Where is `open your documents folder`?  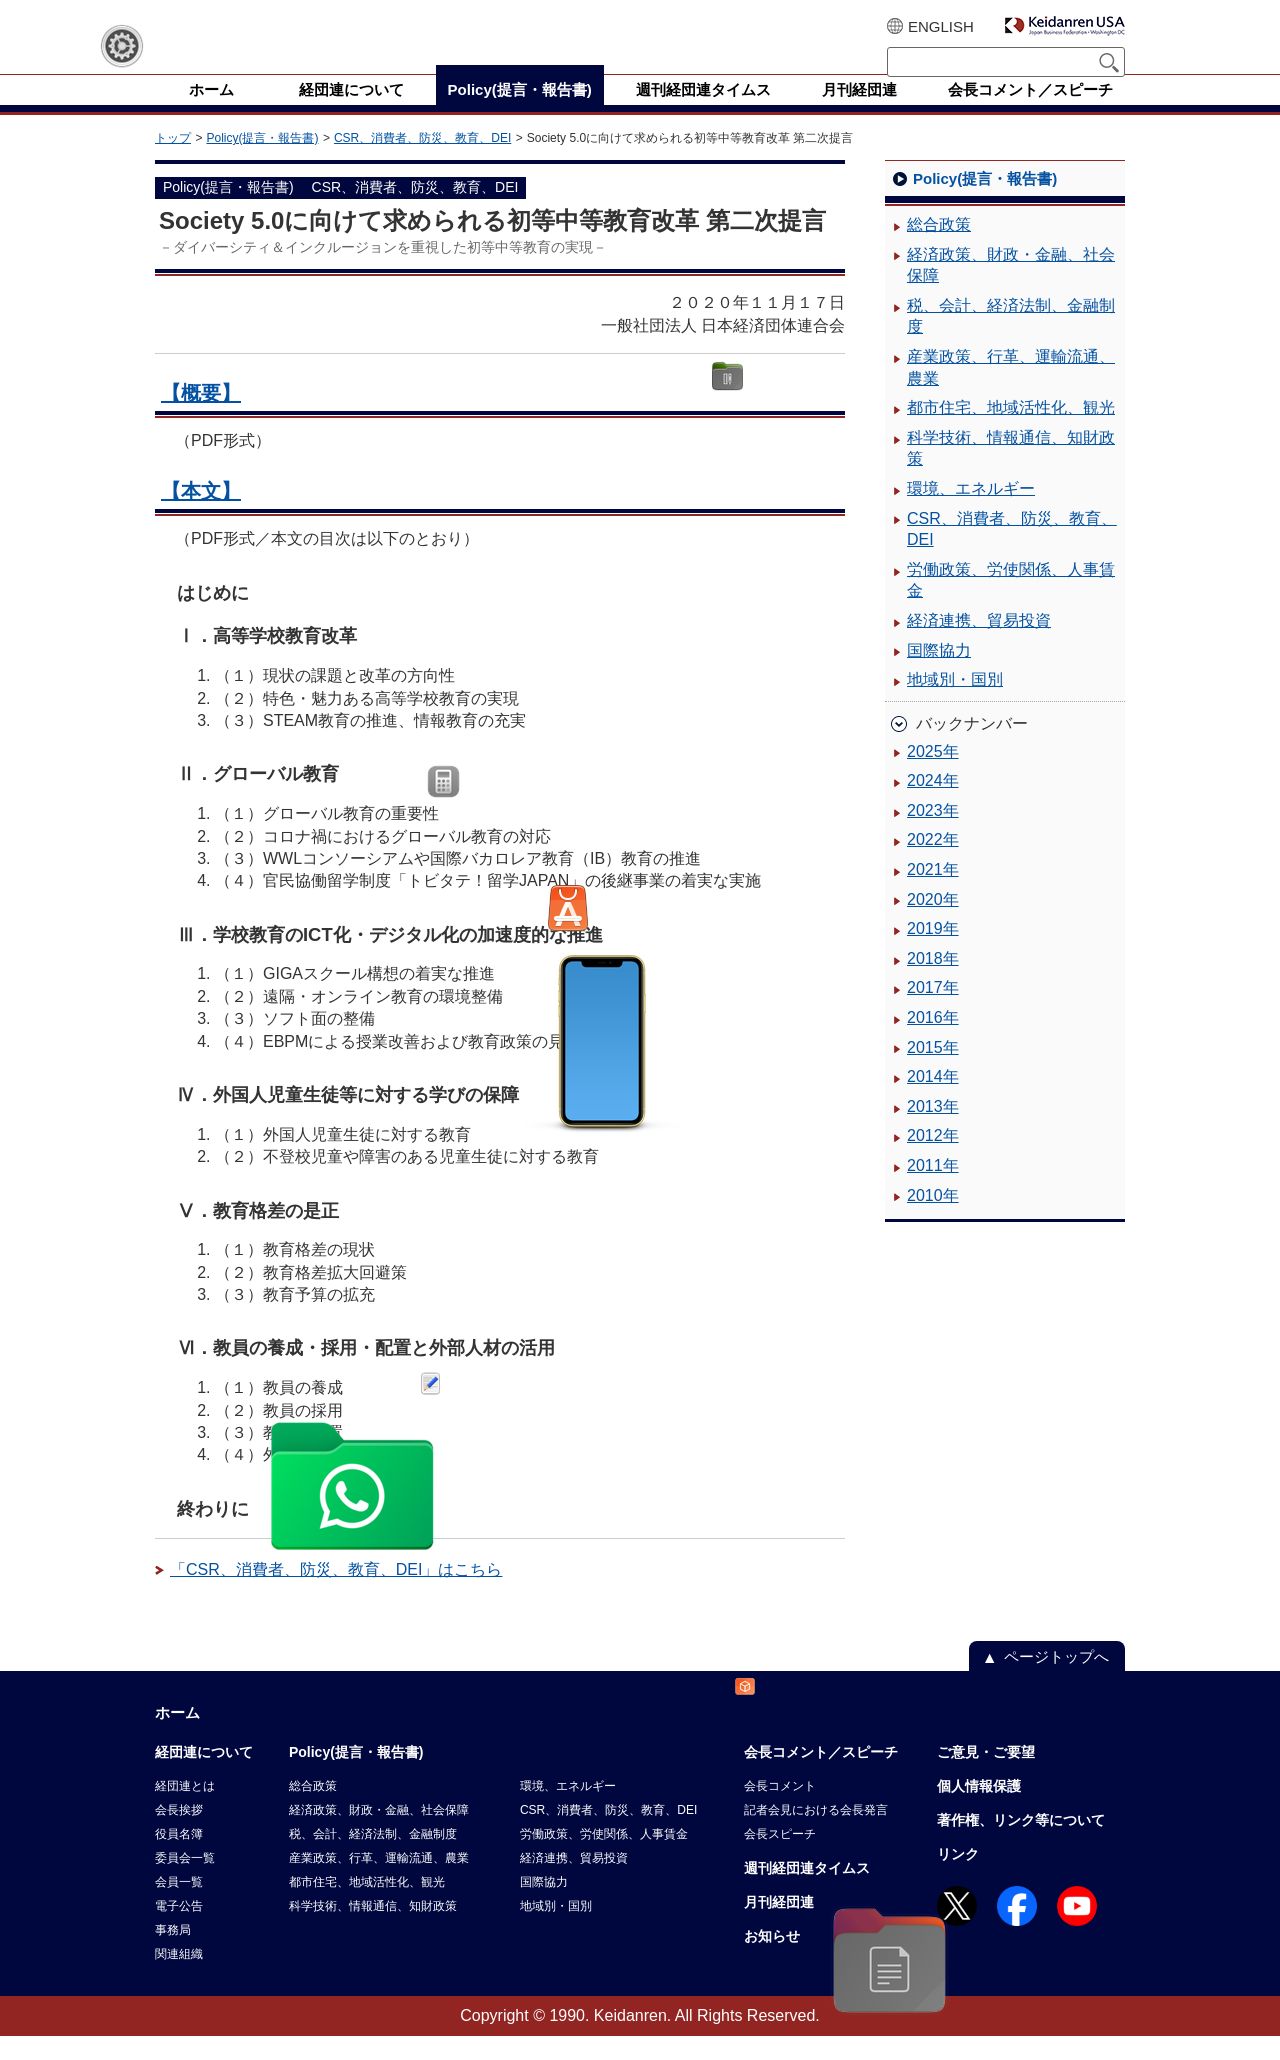
open your documents folder is located at coordinates (889, 1960).